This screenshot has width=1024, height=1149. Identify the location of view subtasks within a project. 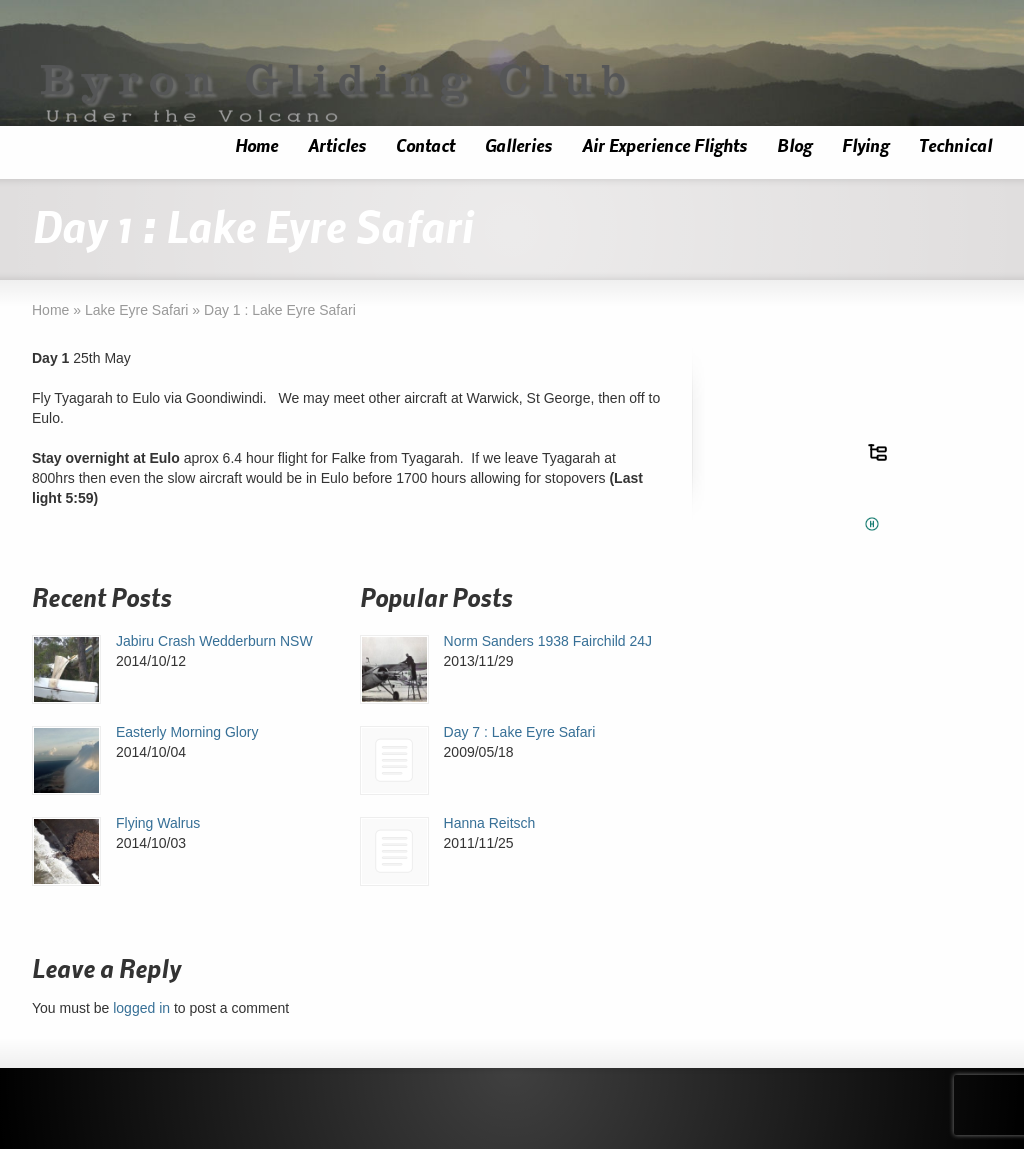
(877, 452).